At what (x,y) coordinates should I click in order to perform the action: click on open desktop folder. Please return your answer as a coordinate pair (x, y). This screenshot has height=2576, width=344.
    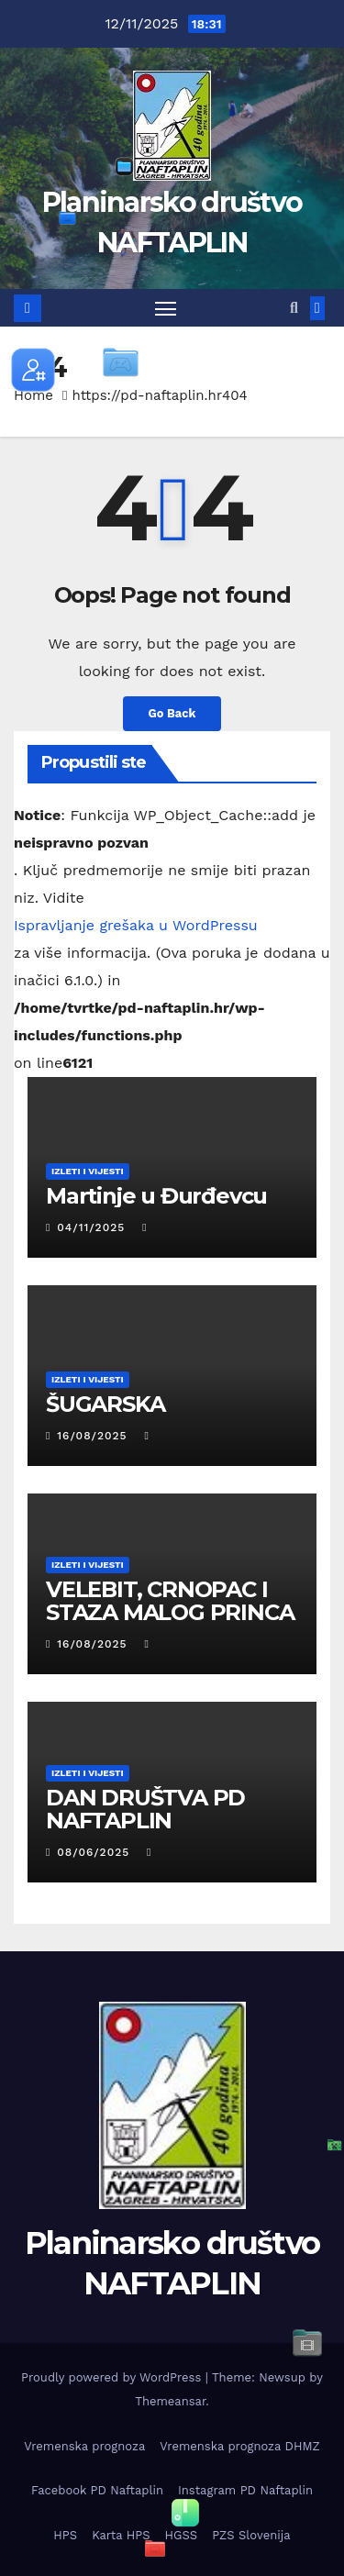
    Looking at the image, I should click on (155, 2548).